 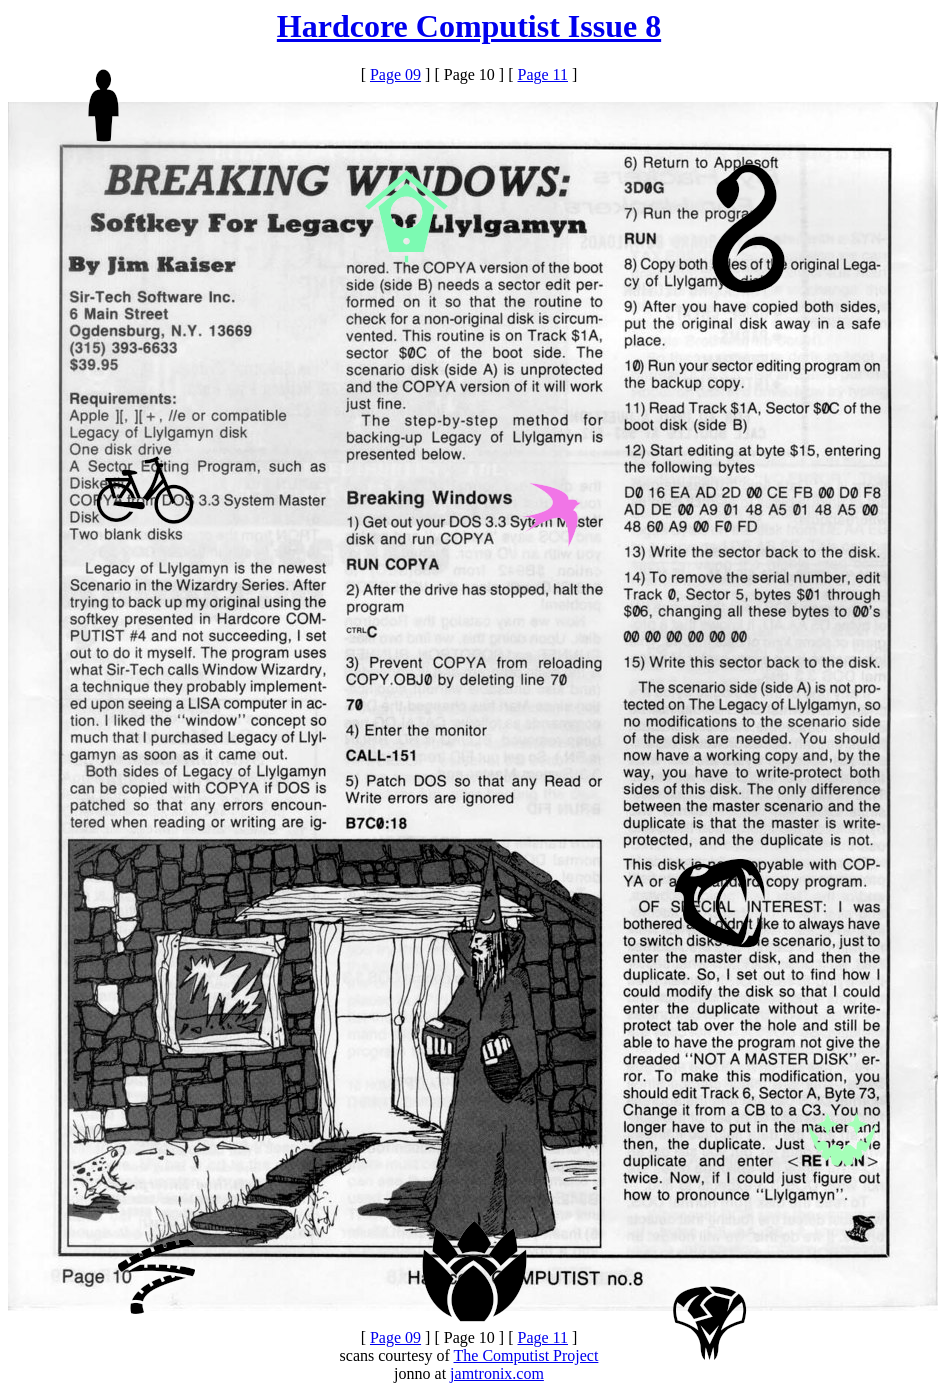 I want to click on access pet or wildlife features, so click(x=406, y=216).